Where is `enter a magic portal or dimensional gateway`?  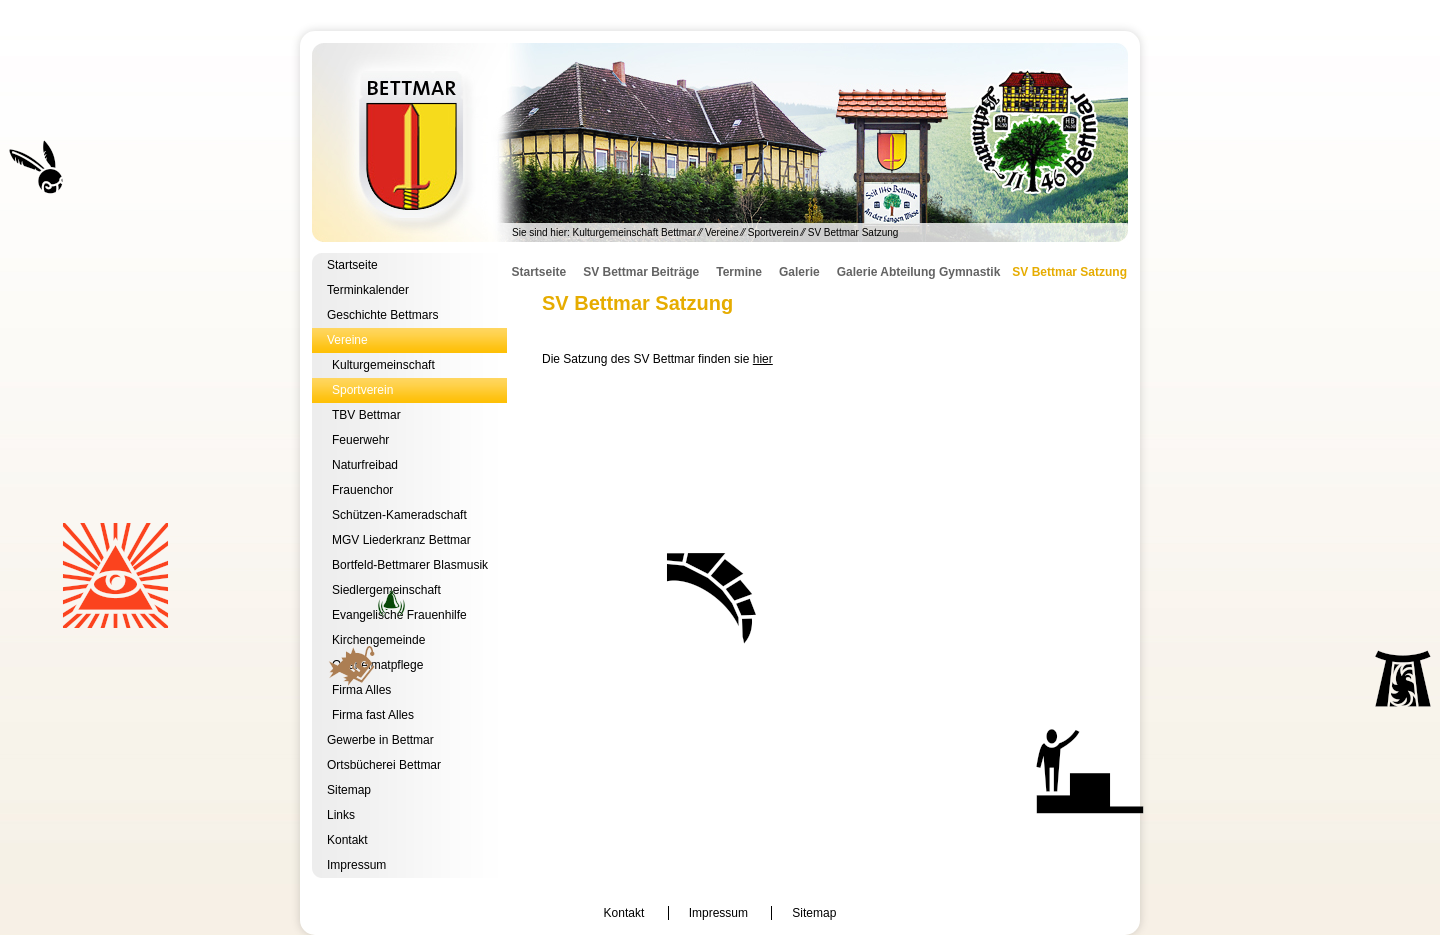 enter a magic portal or dimensional gateway is located at coordinates (1403, 679).